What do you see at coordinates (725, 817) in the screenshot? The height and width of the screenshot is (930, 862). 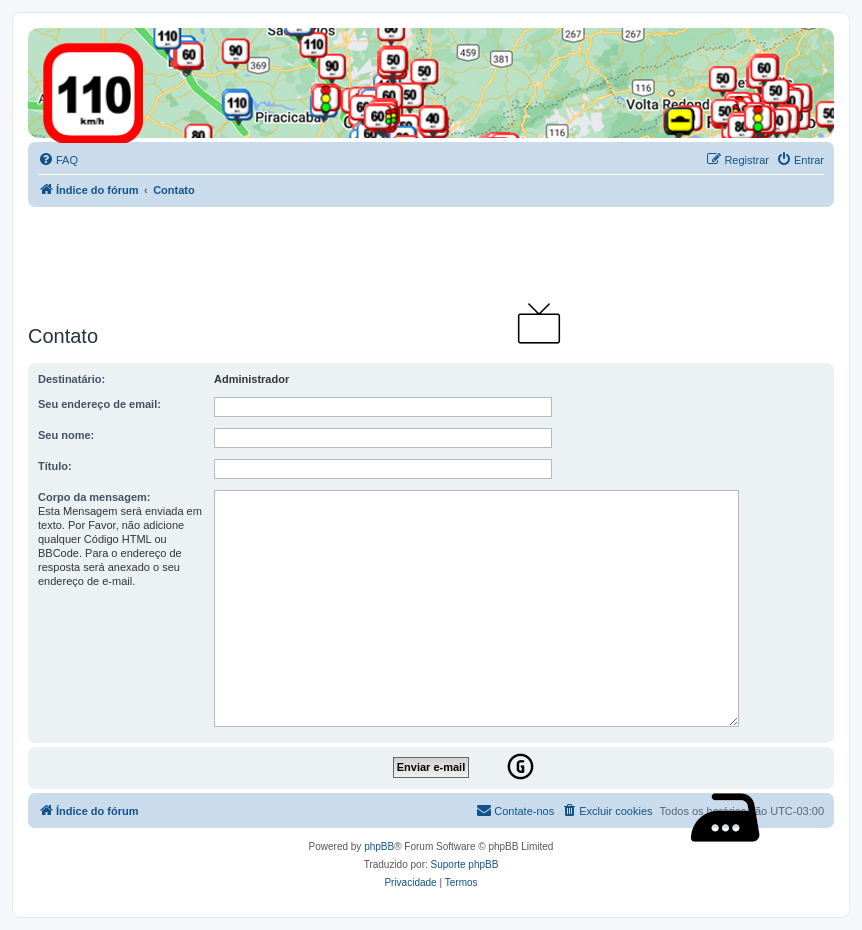 I see `select ironing or steam press setting` at bounding box center [725, 817].